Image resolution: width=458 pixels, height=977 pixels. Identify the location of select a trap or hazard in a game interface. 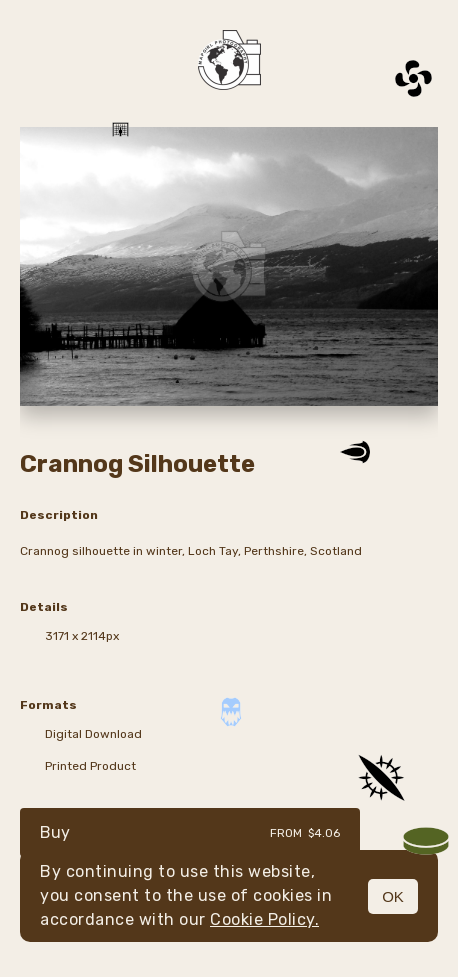
(231, 712).